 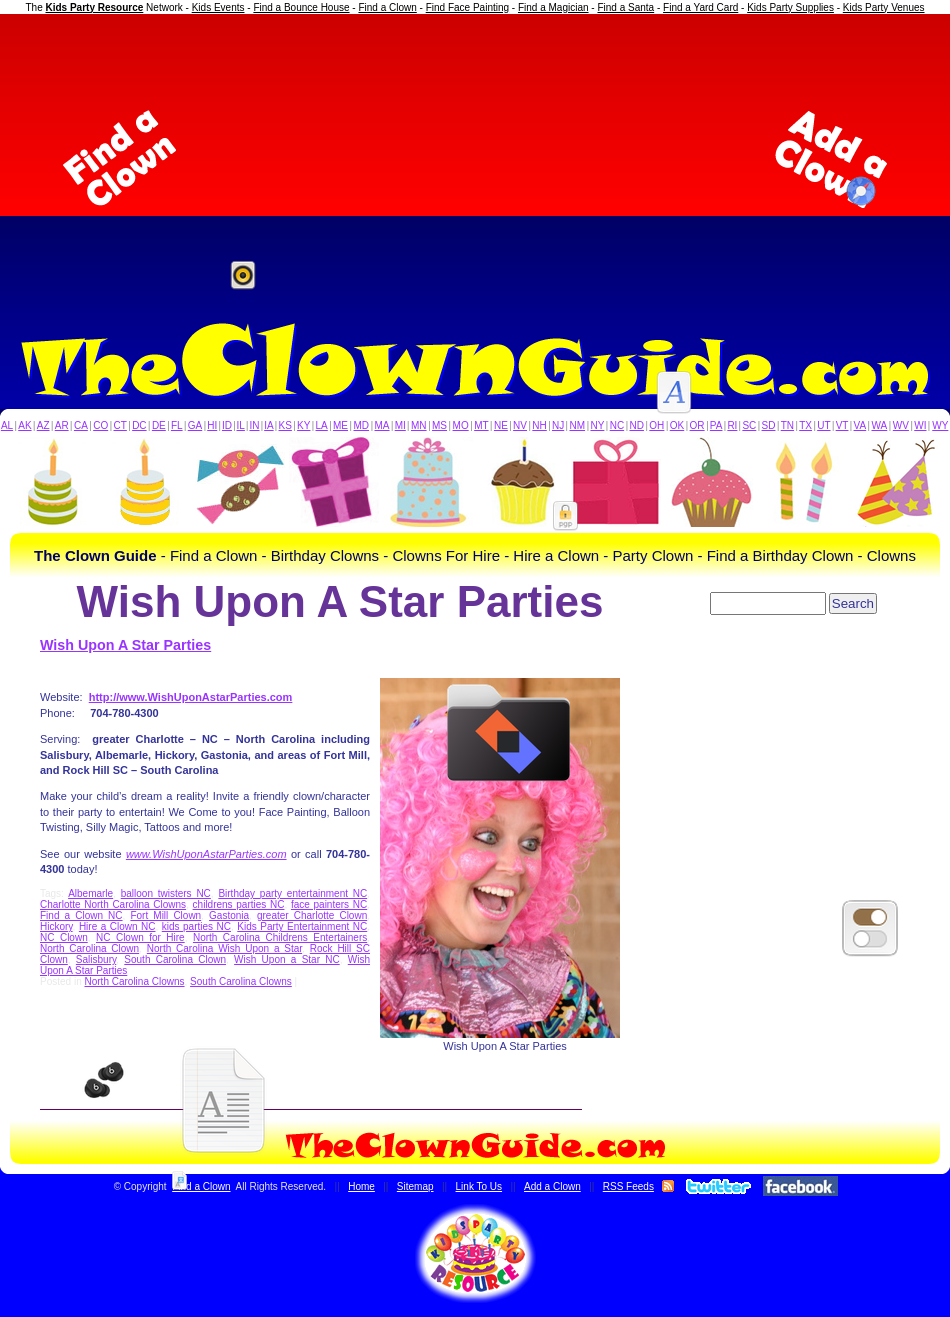 I want to click on a font file or typography document, so click(x=674, y=392).